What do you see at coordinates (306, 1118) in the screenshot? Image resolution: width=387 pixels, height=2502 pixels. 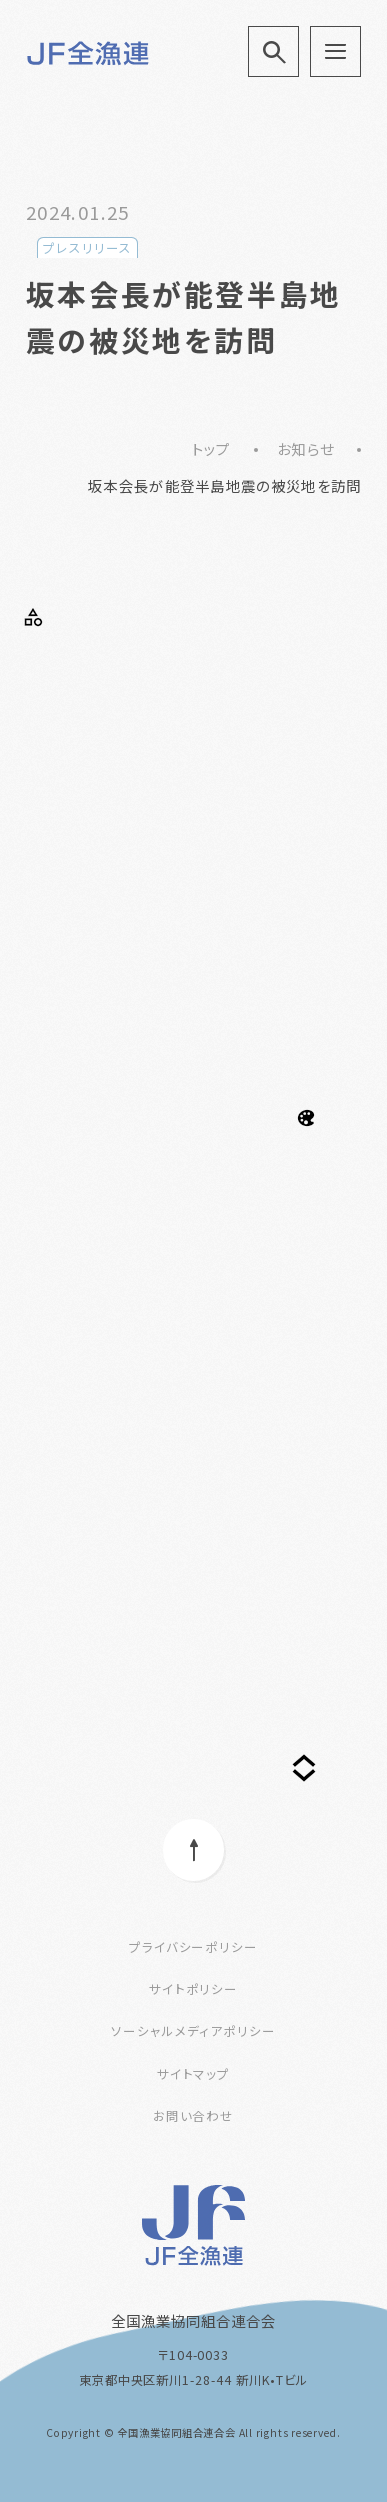 I see `open color picker or theme settings` at bounding box center [306, 1118].